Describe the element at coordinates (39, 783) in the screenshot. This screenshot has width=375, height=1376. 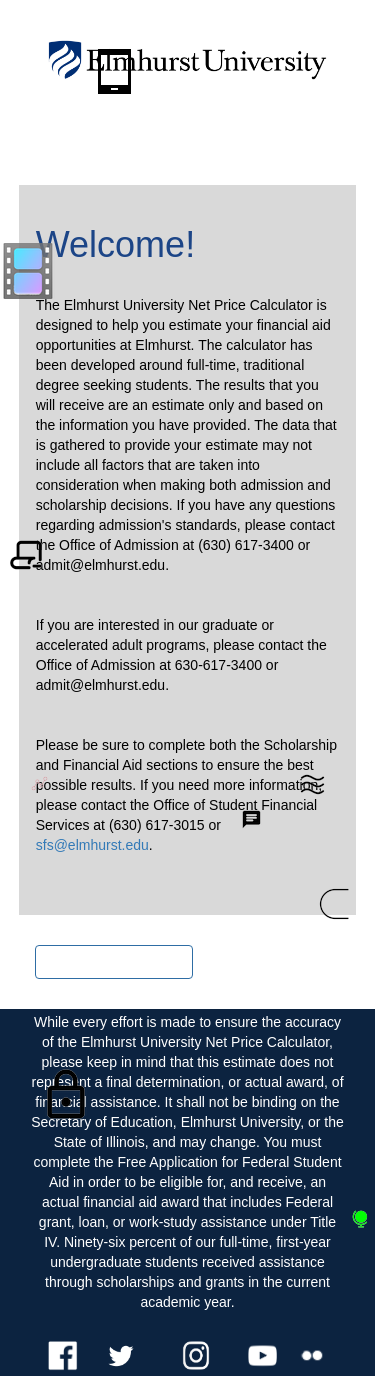
I see `view connected data points or nodes` at that location.